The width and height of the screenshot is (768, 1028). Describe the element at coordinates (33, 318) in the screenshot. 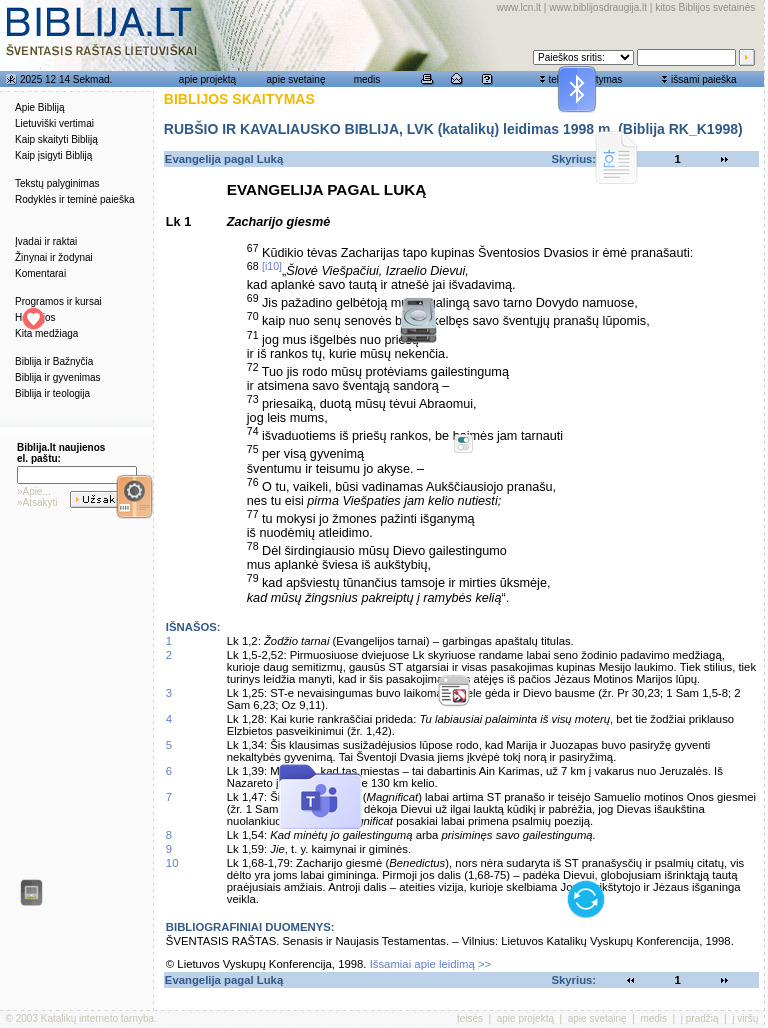

I see `mark item as favorite` at that location.